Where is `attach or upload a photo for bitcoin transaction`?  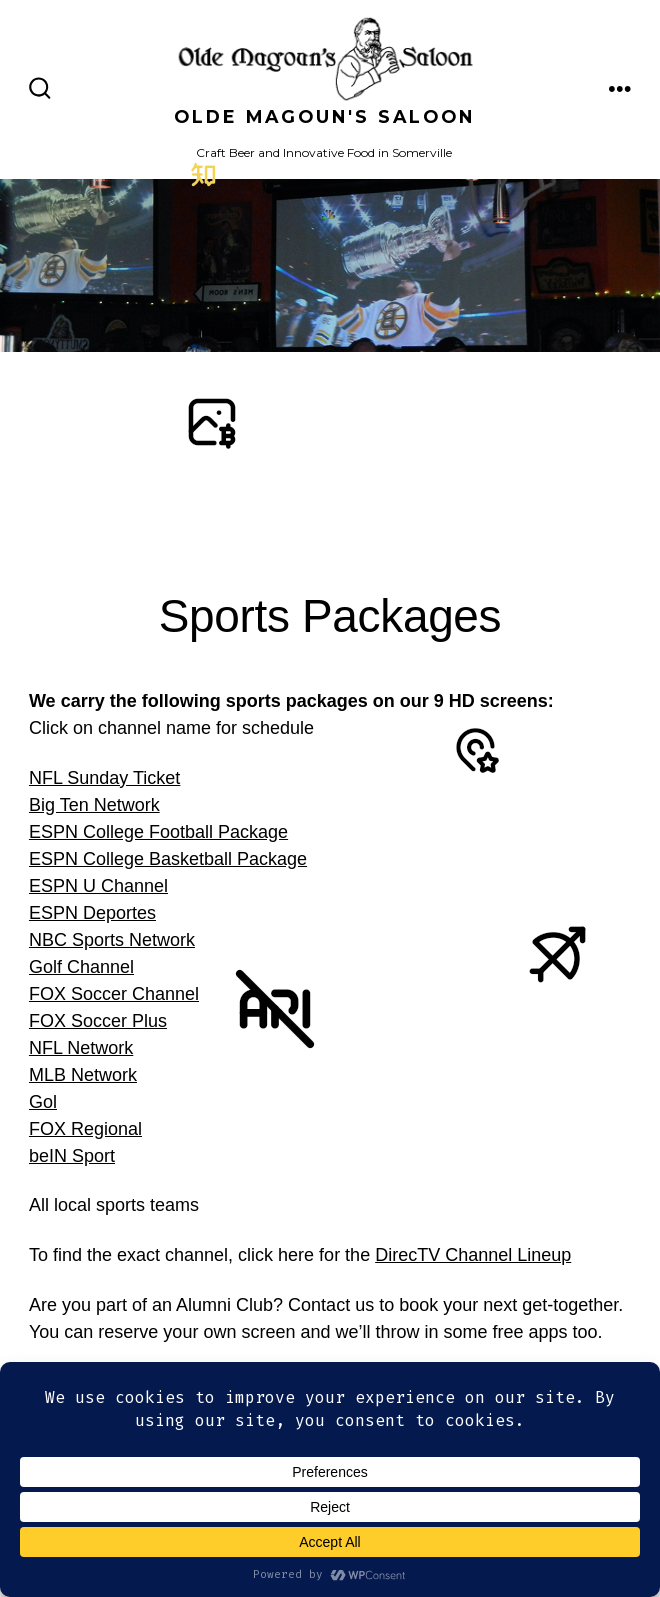
attach or upload a photo for bitcoin transaction is located at coordinates (212, 422).